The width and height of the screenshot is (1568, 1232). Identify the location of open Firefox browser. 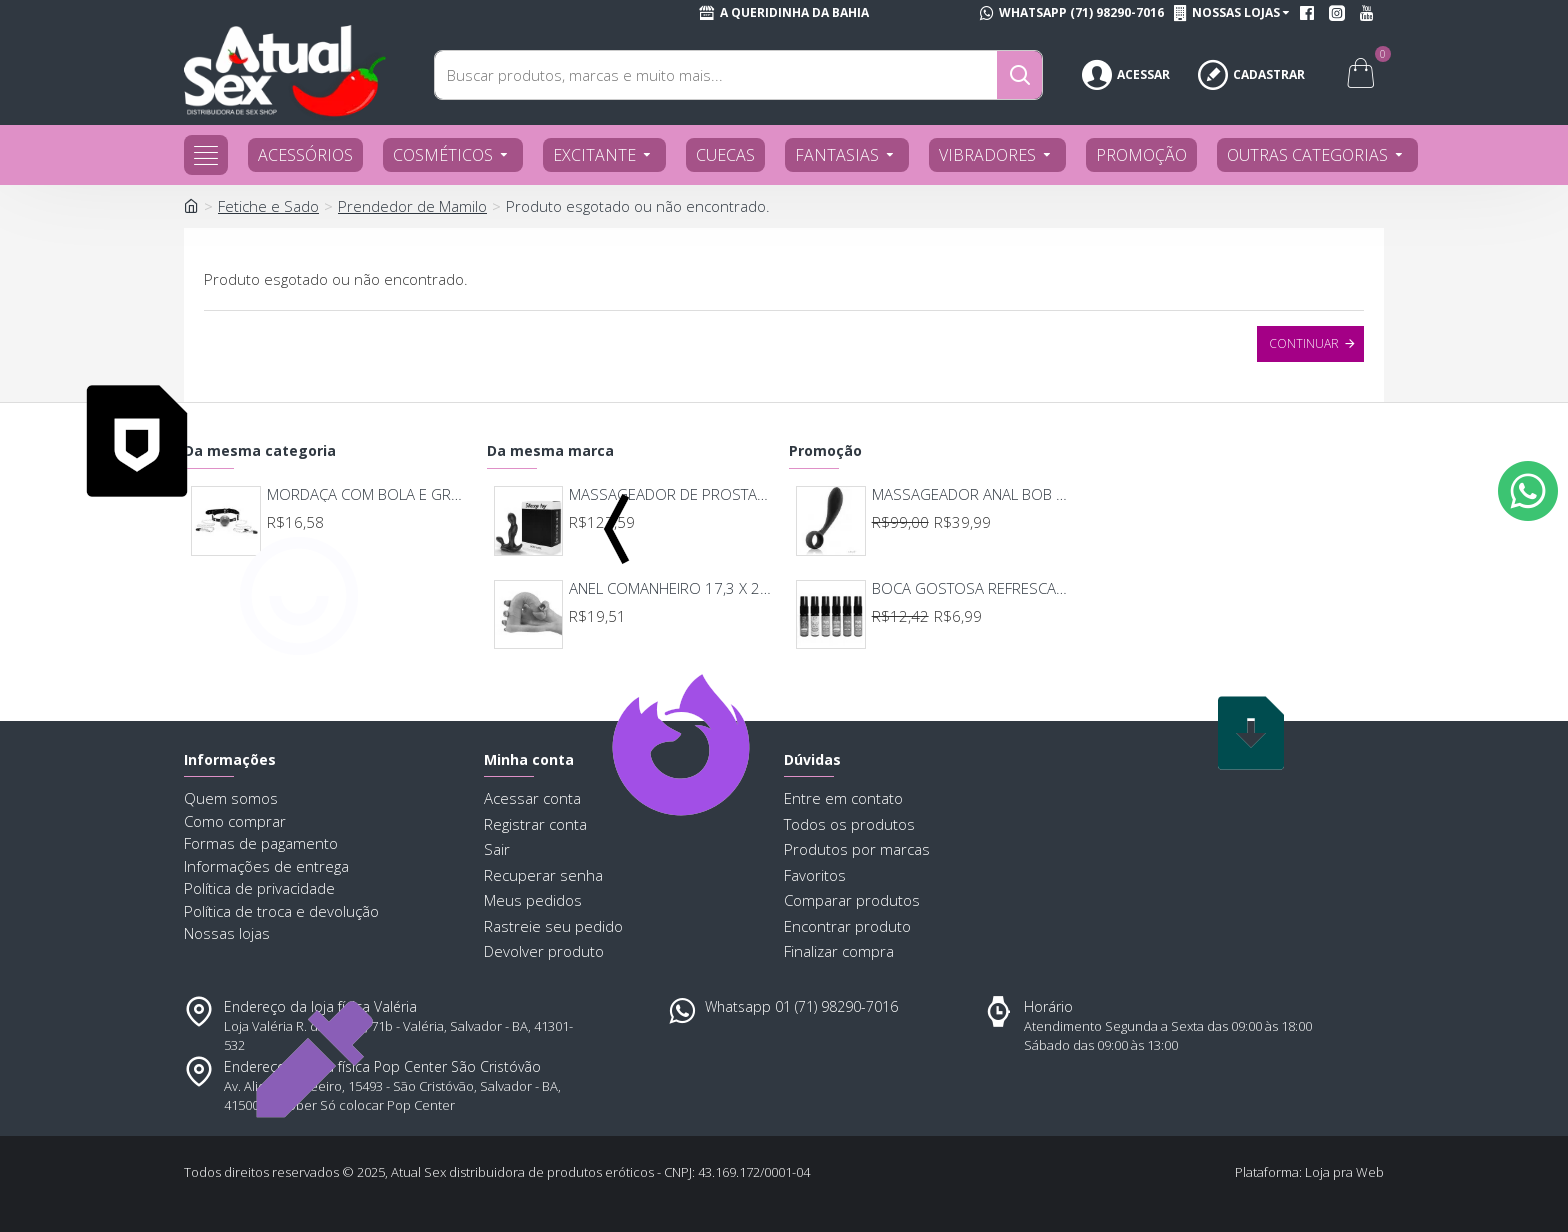
(681, 747).